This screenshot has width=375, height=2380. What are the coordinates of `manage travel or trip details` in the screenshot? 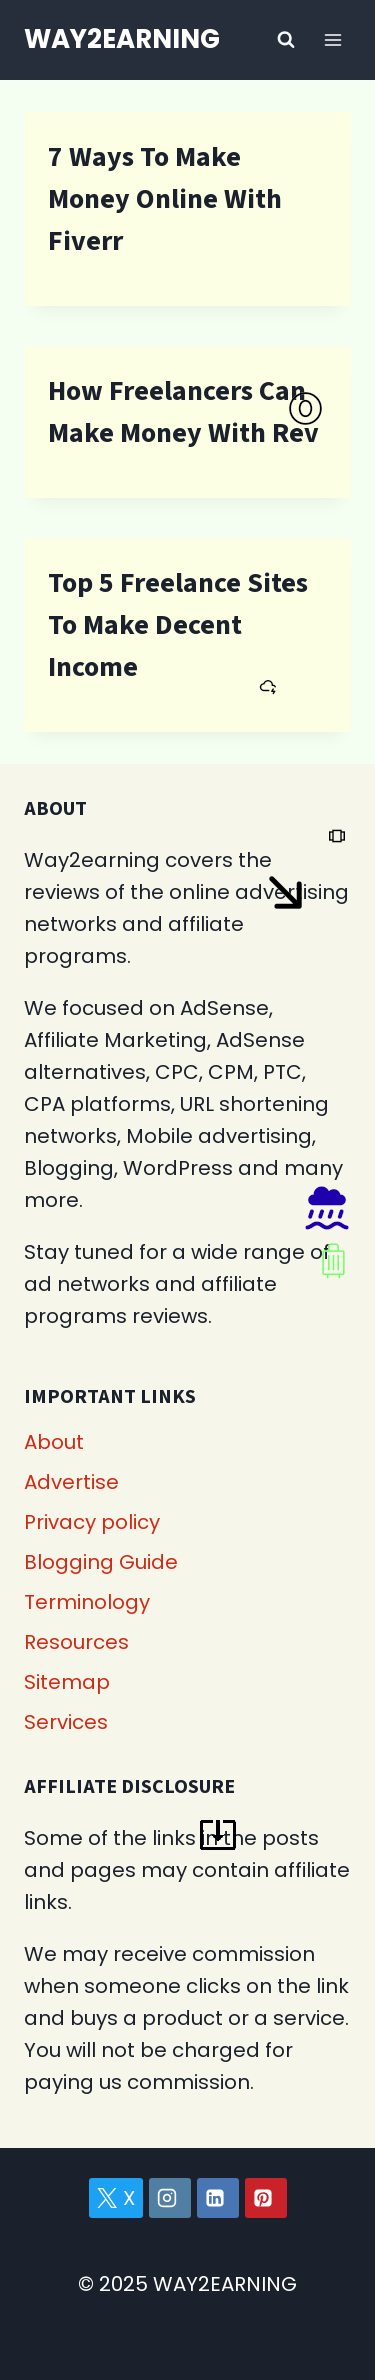 It's located at (333, 1261).